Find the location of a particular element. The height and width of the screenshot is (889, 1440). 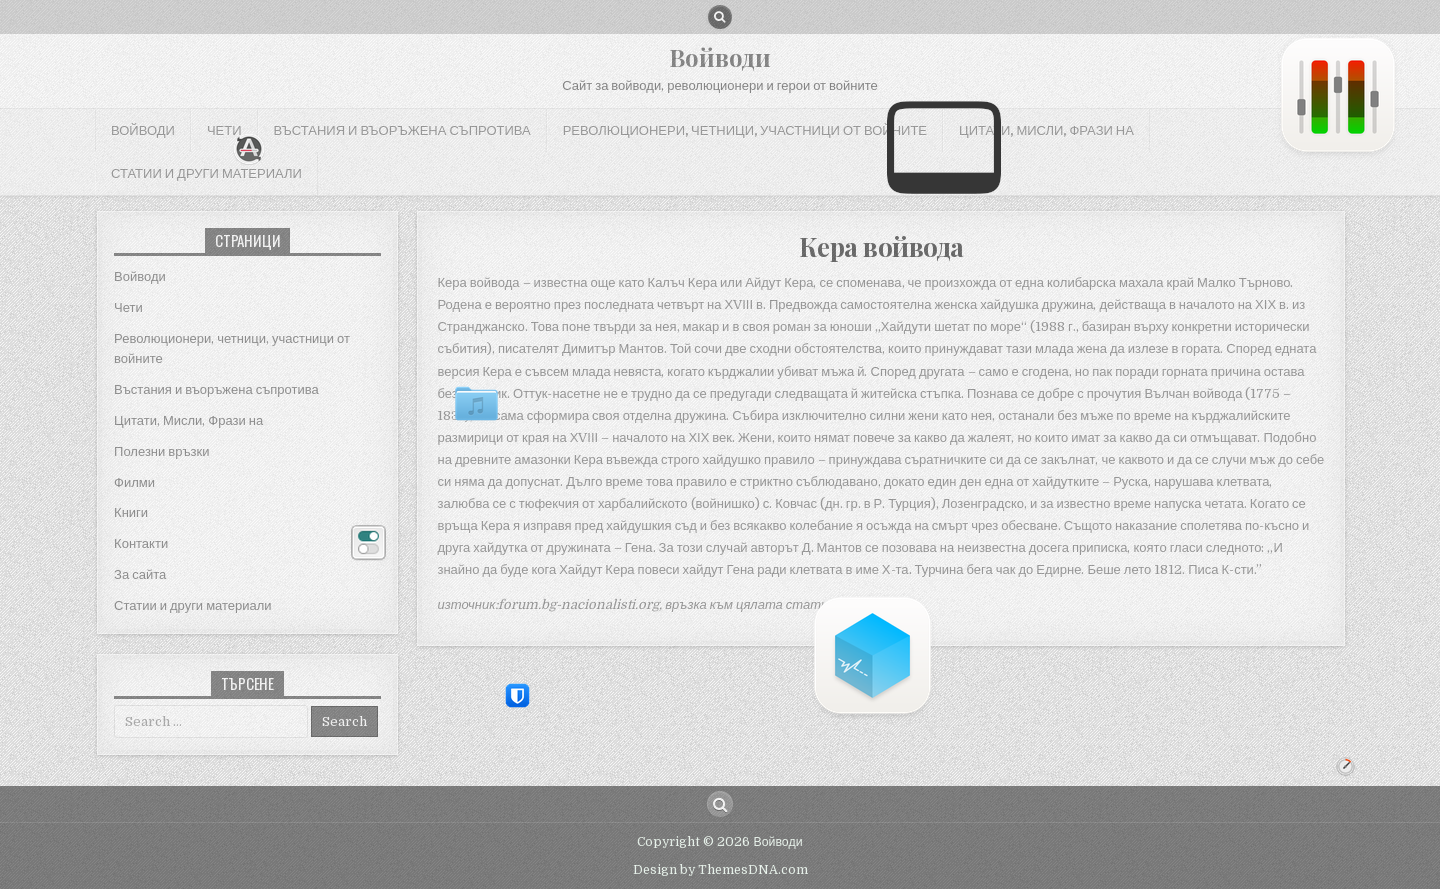

open the software updater application is located at coordinates (249, 149).